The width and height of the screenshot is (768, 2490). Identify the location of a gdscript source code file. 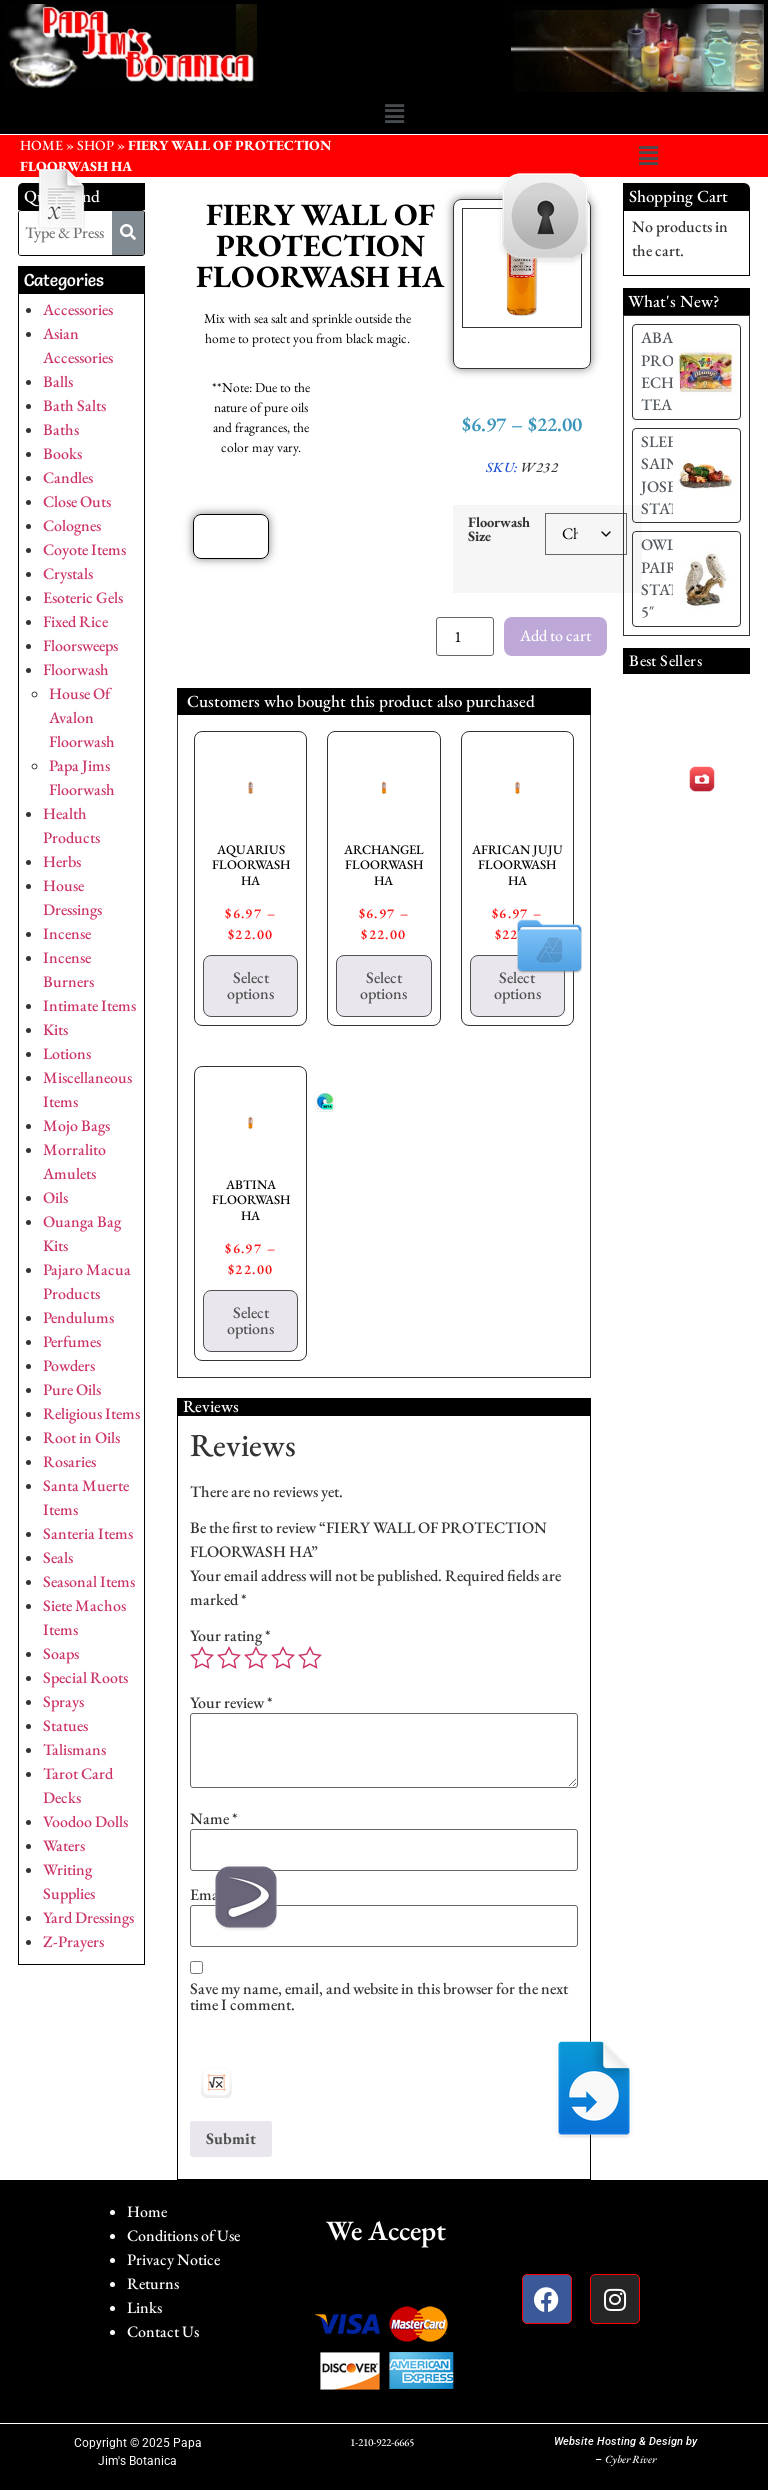
(594, 2090).